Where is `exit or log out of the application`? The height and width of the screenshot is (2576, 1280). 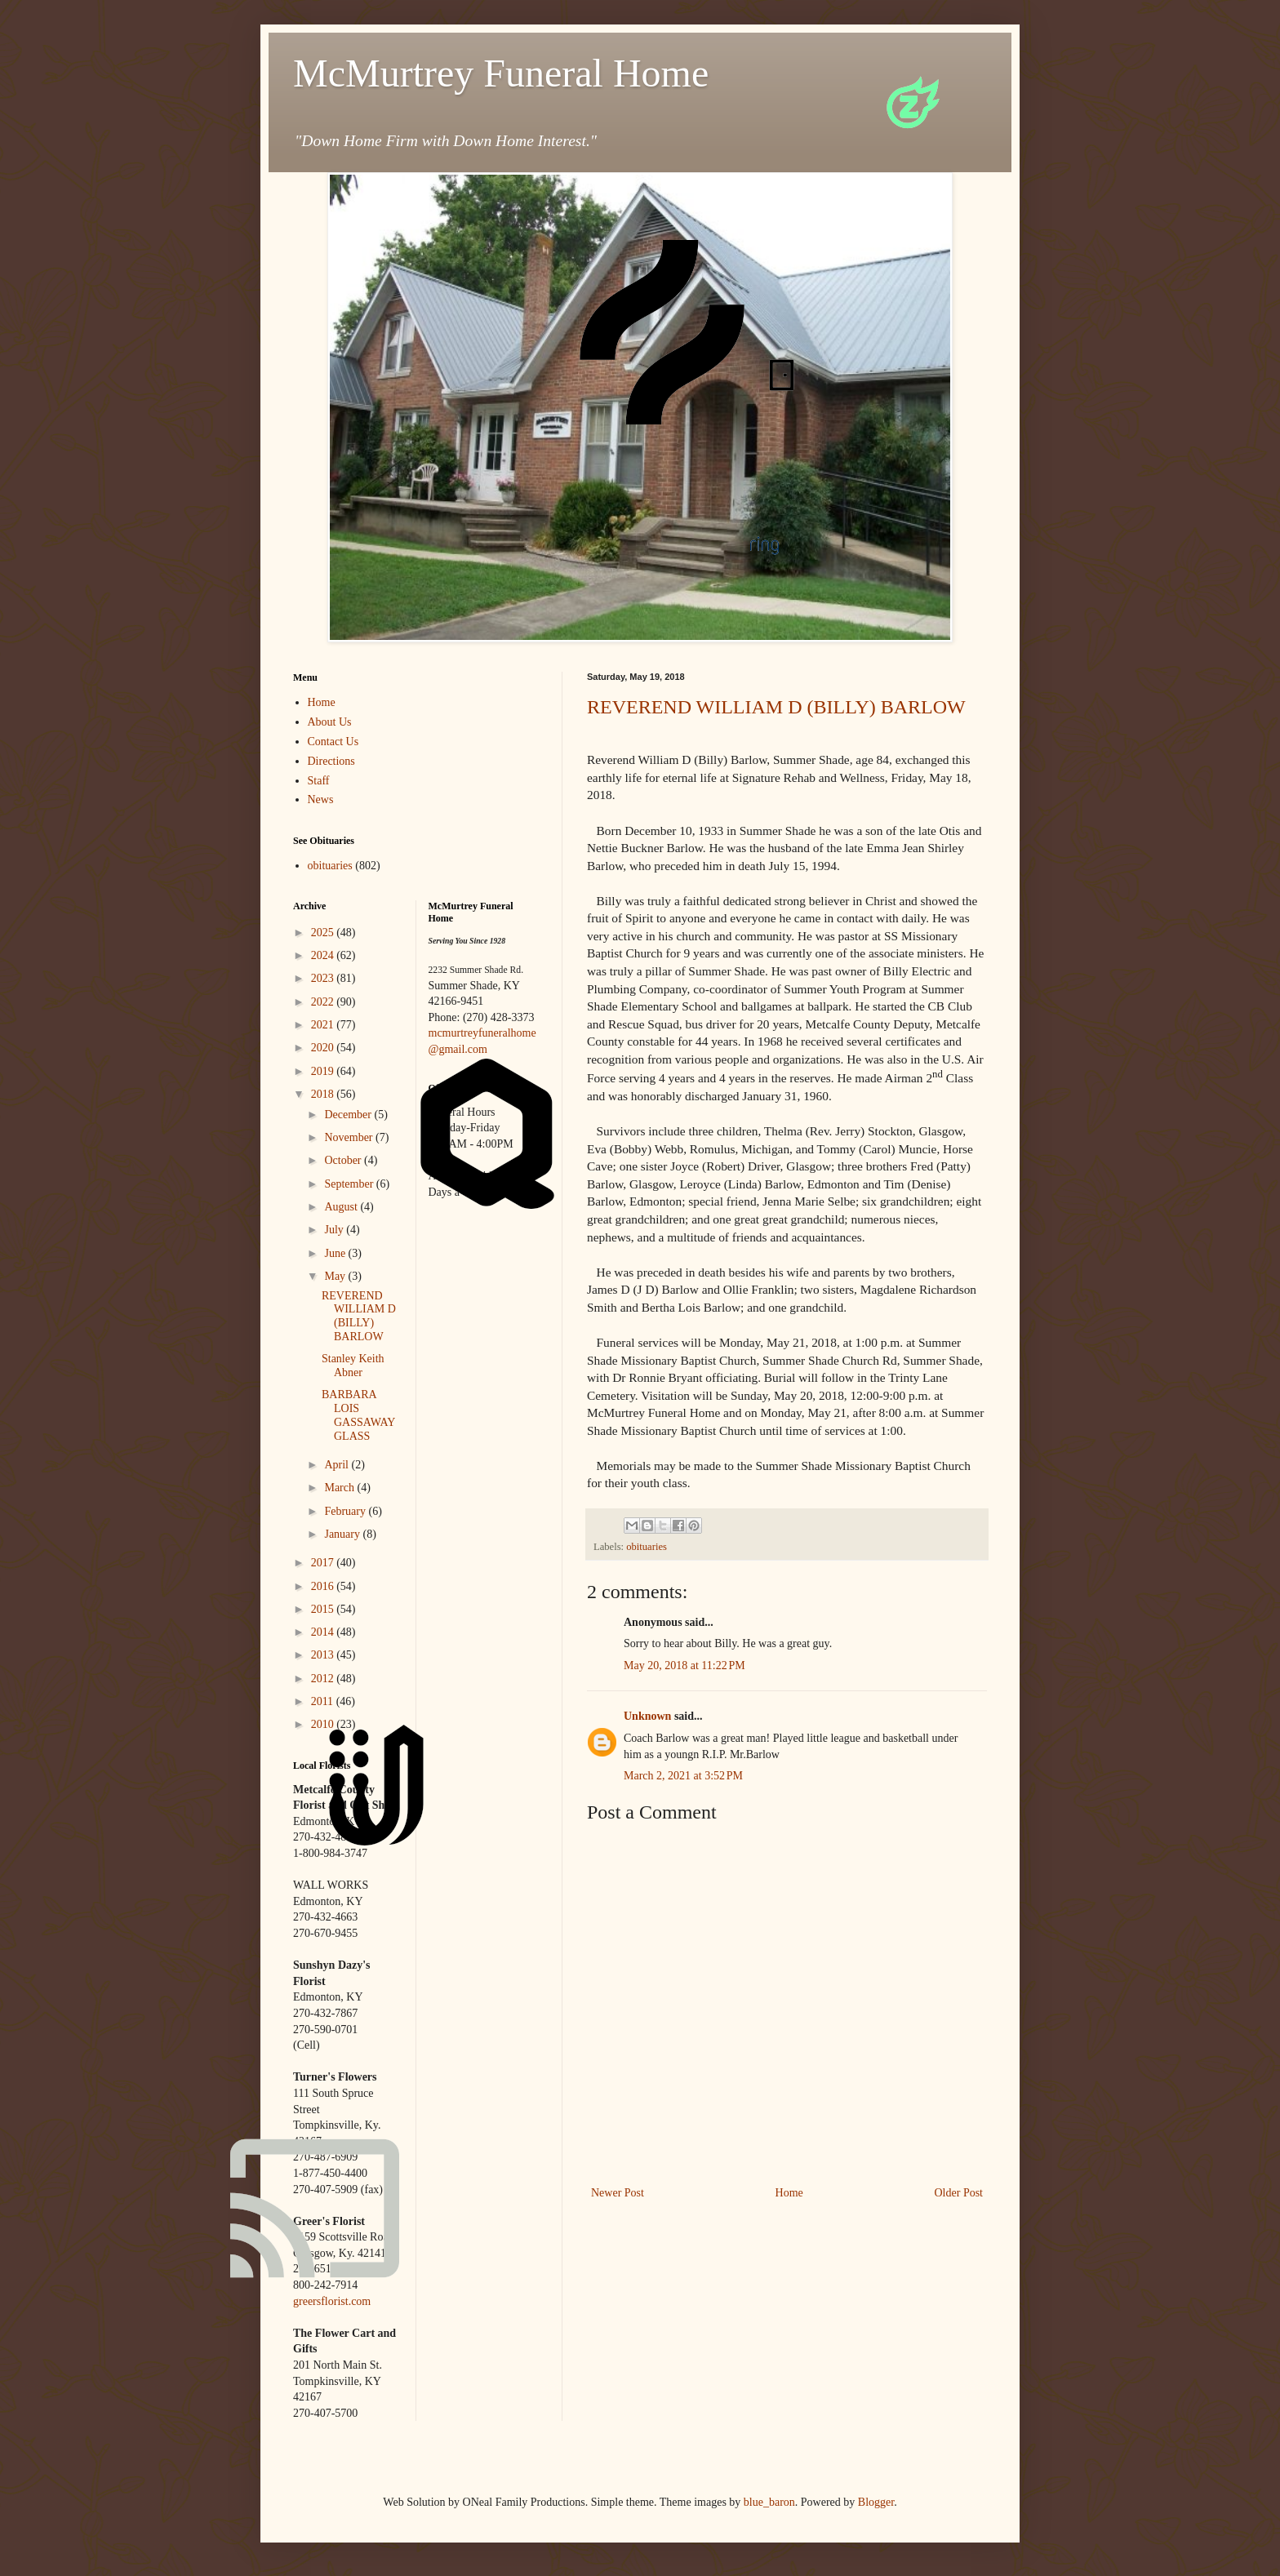
exit or log out of the application is located at coordinates (781, 375).